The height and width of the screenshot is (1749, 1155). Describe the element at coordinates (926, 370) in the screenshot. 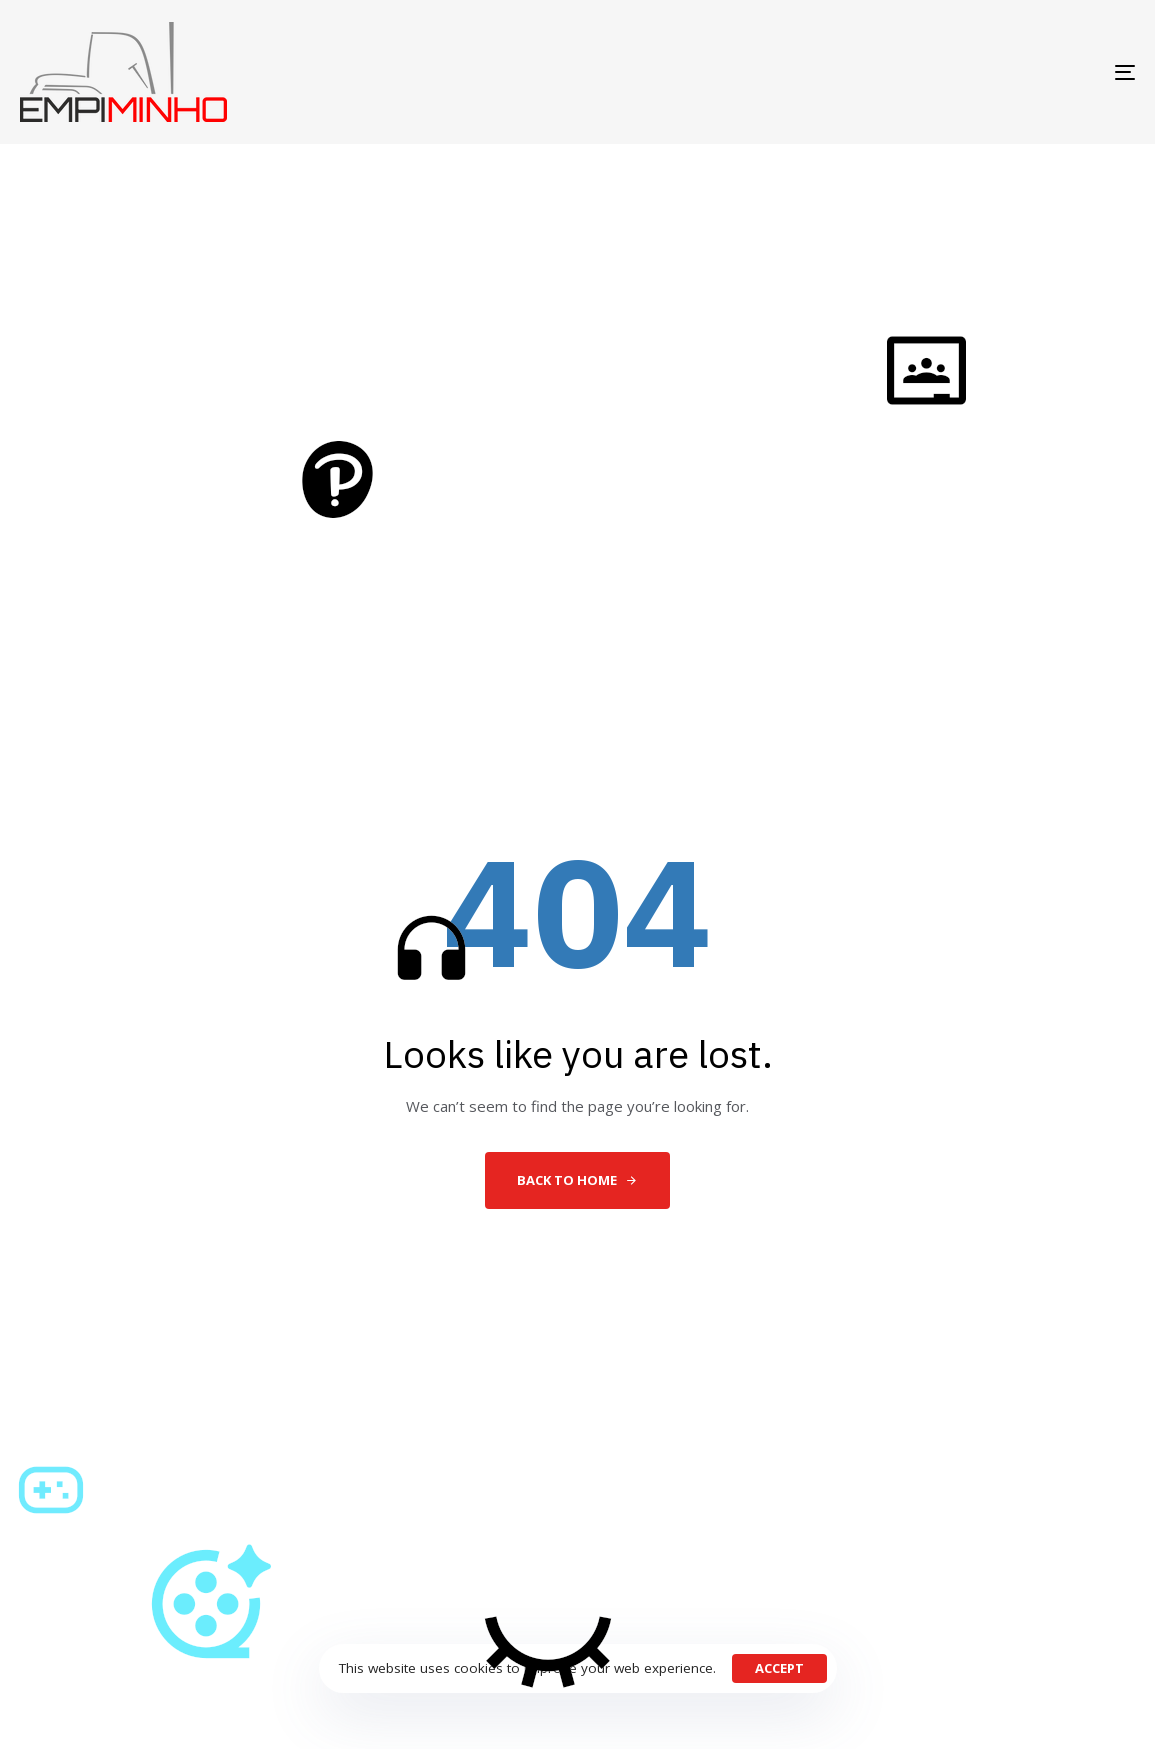

I see `open Google Classroom app` at that location.